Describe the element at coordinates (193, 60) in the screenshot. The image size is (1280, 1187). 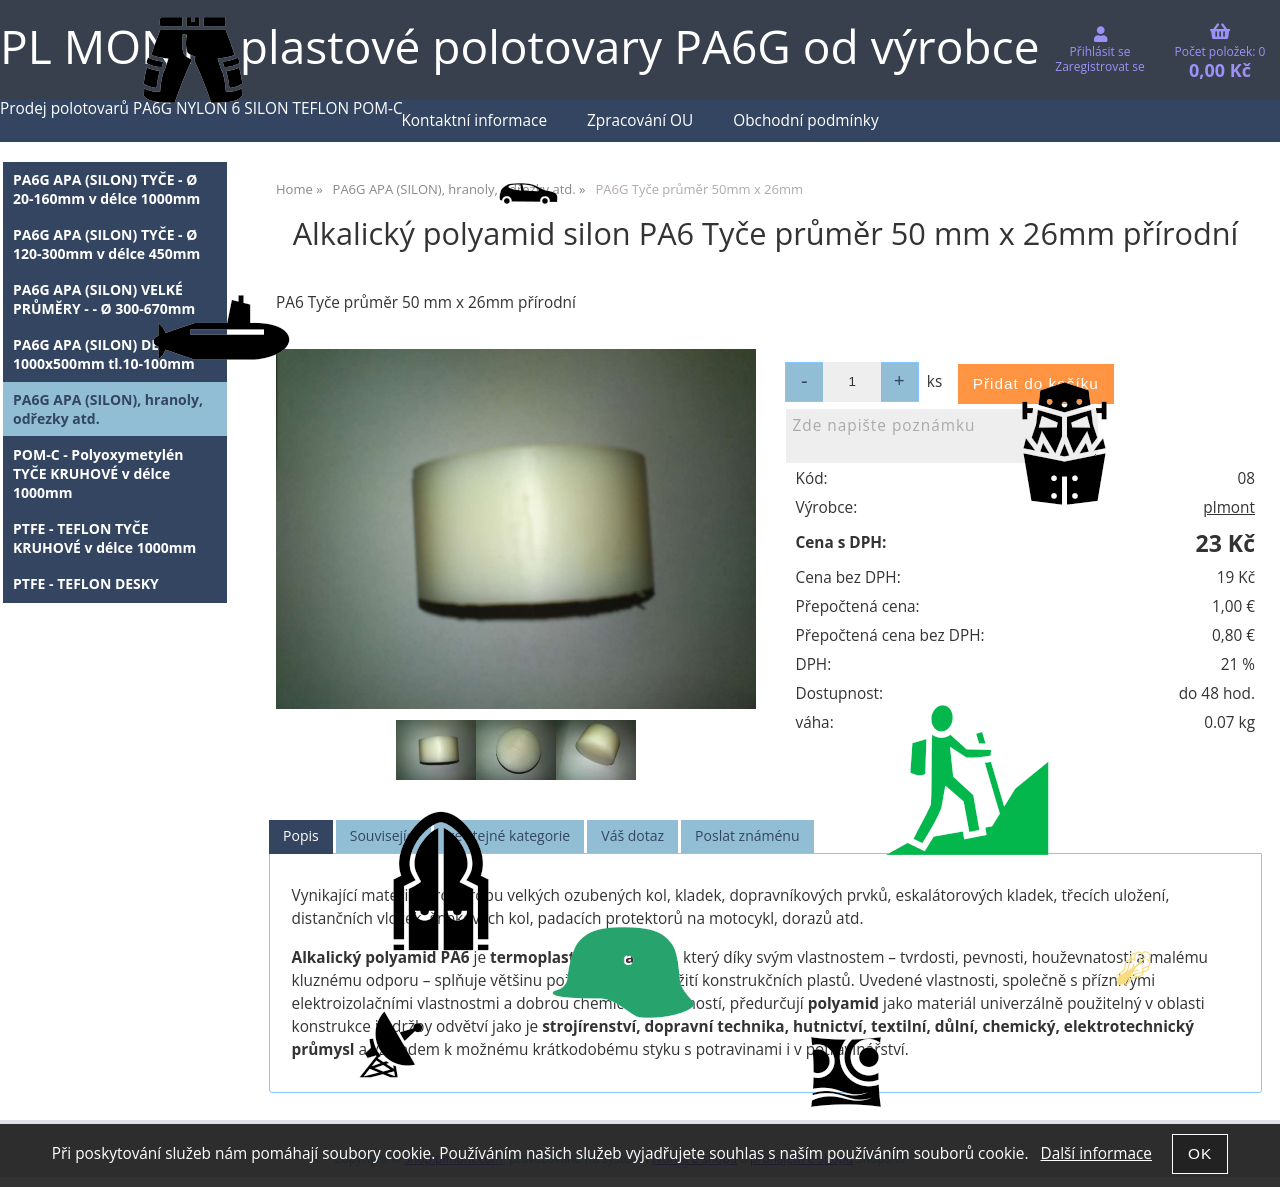
I see `select shorts or casual clothing option` at that location.